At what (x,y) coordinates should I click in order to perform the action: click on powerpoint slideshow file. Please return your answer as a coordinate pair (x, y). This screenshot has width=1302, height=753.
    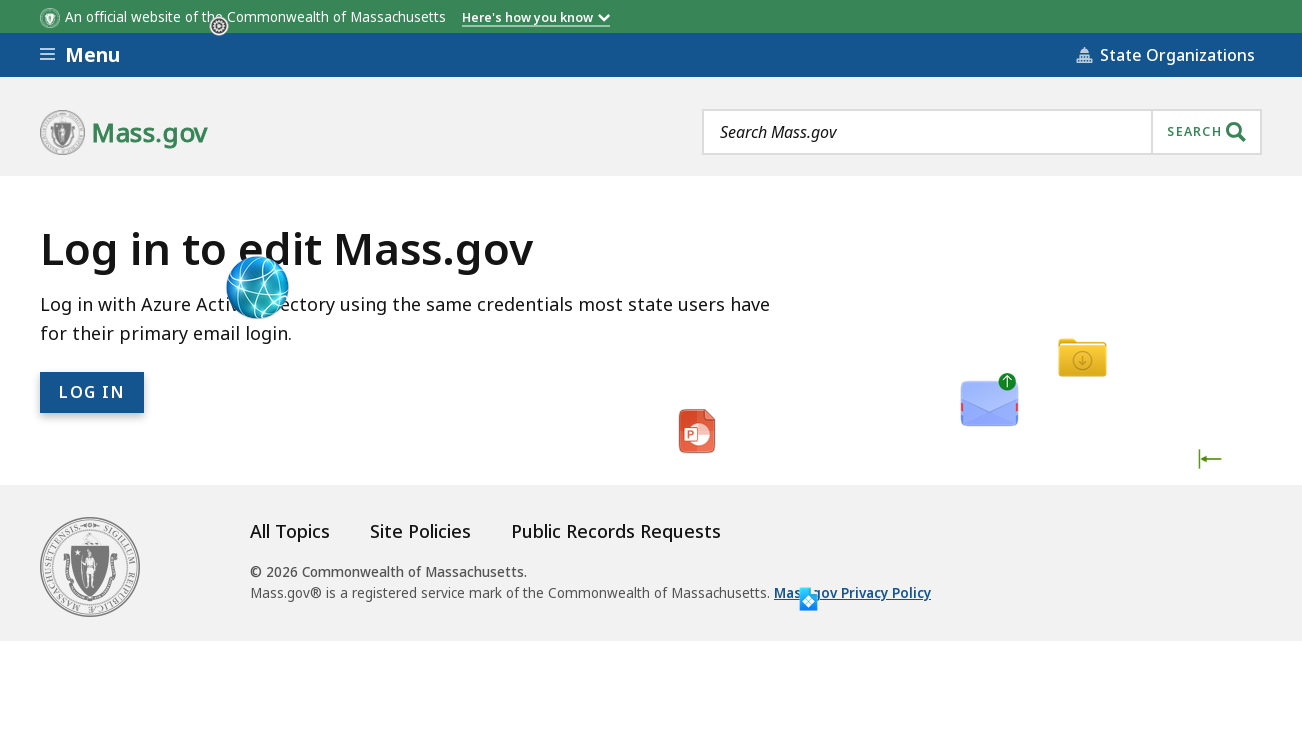
    Looking at the image, I should click on (697, 431).